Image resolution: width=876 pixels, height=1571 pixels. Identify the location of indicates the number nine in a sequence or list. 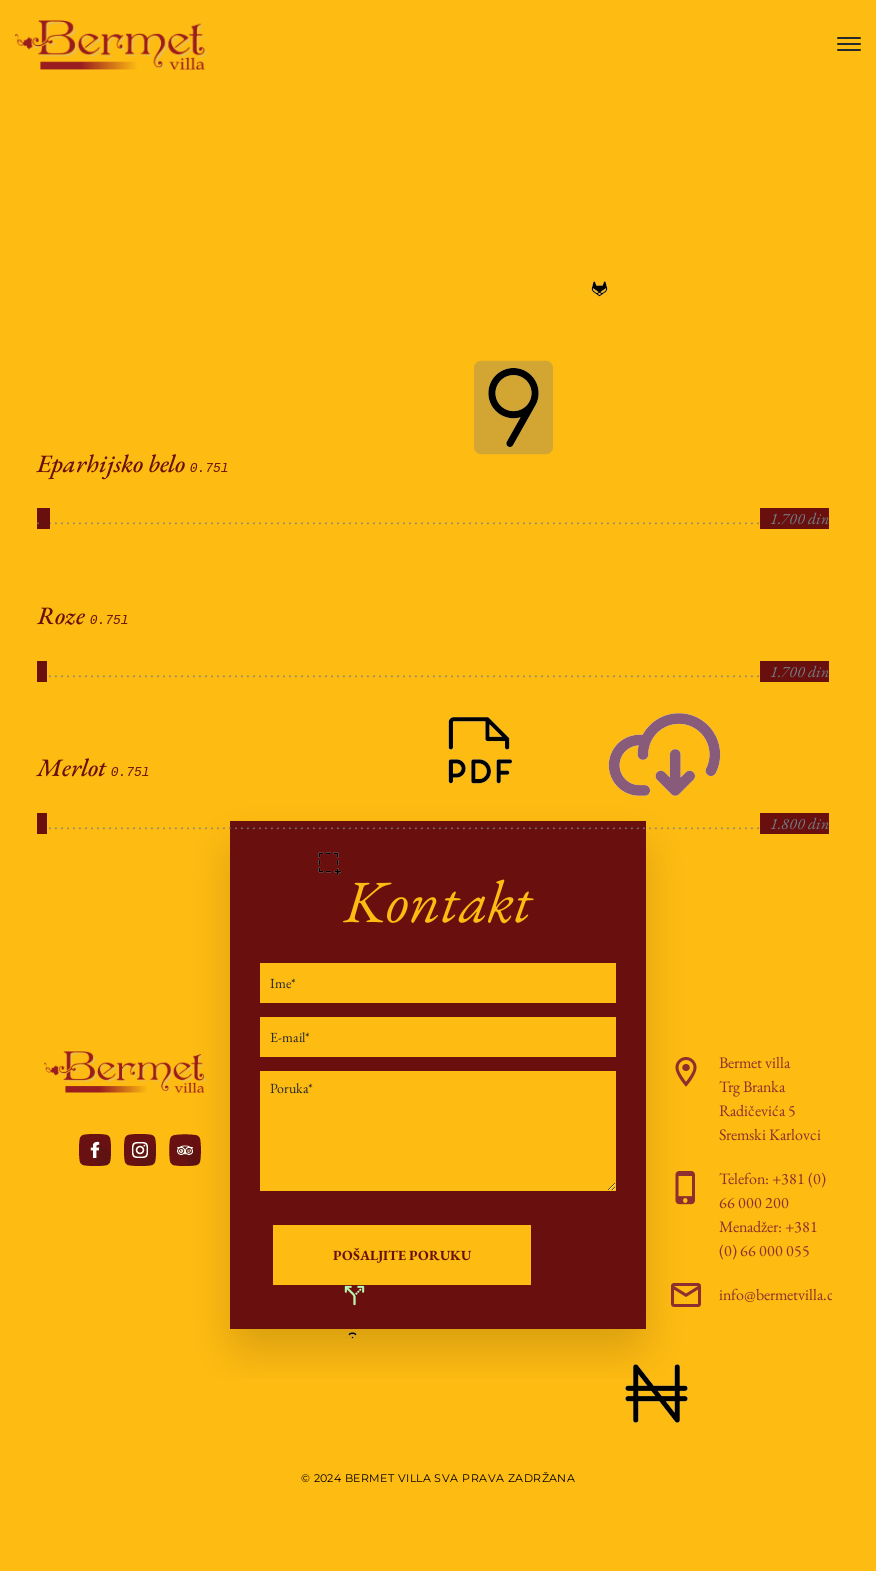
(513, 407).